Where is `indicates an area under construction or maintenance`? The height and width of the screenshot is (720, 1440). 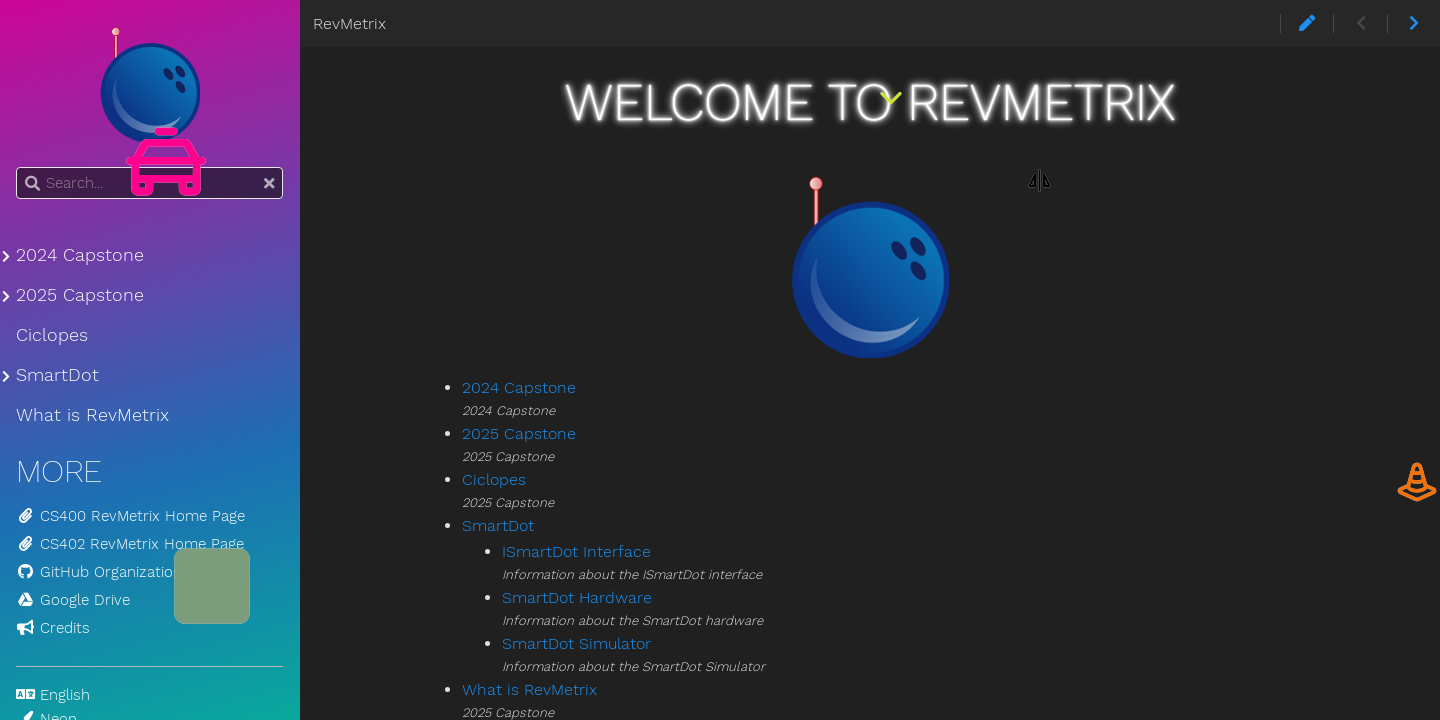 indicates an area under construction or maintenance is located at coordinates (1417, 482).